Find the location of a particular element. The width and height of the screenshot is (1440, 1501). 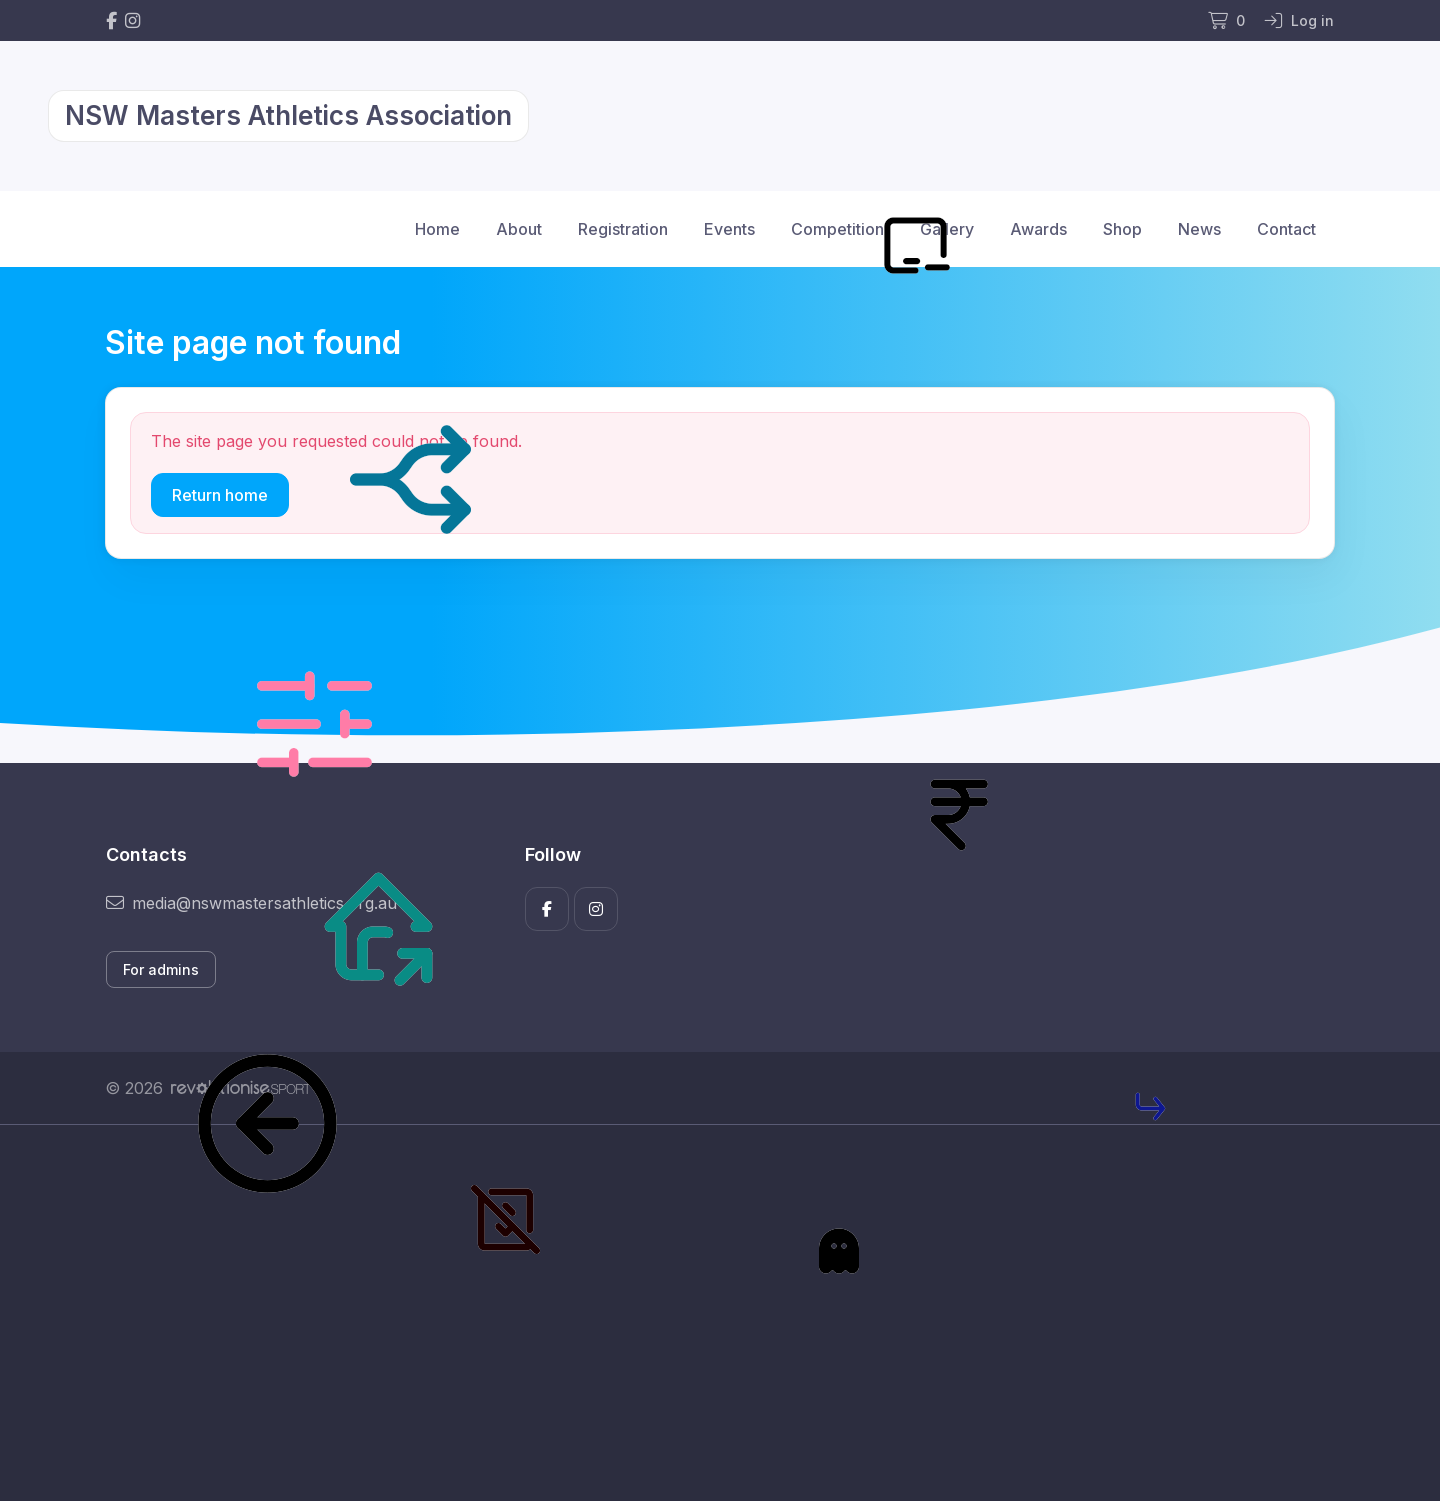

adjust settings or preferences is located at coordinates (314, 722).